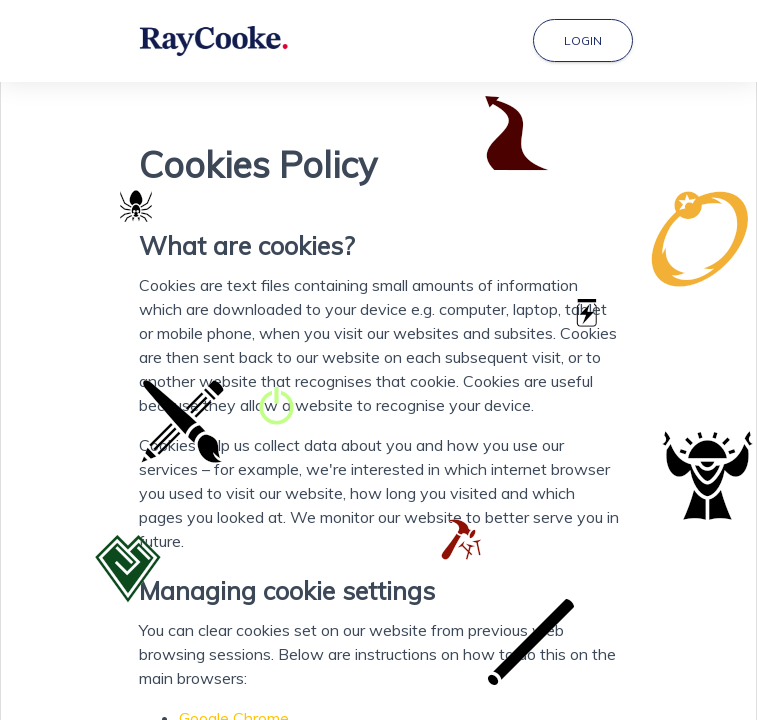 Image resolution: width=757 pixels, height=720 pixels. Describe the element at coordinates (128, 569) in the screenshot. I see `indicates a rare or valuable in-game resource` at that location.